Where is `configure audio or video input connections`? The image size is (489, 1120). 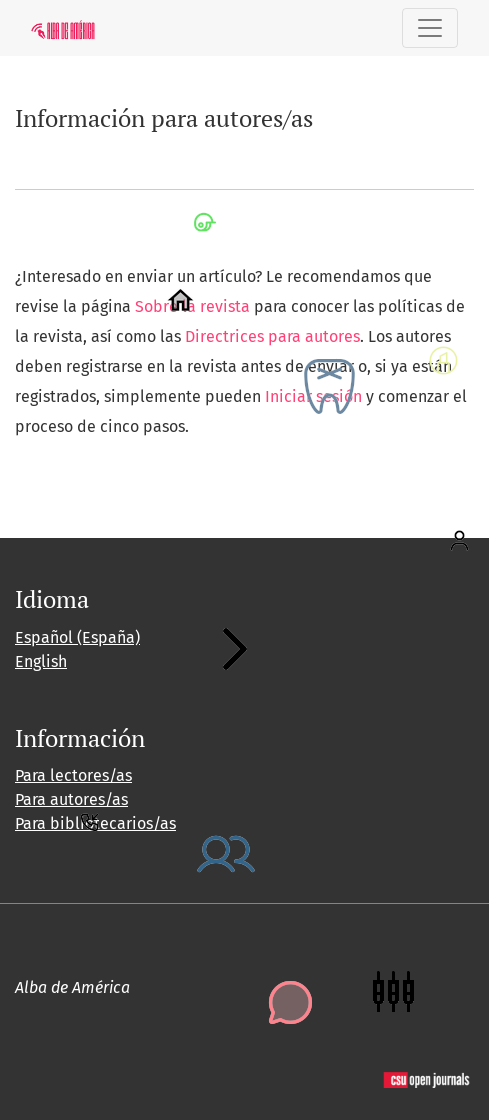 configure audio or video input connections is located at coordinates (393, 991).